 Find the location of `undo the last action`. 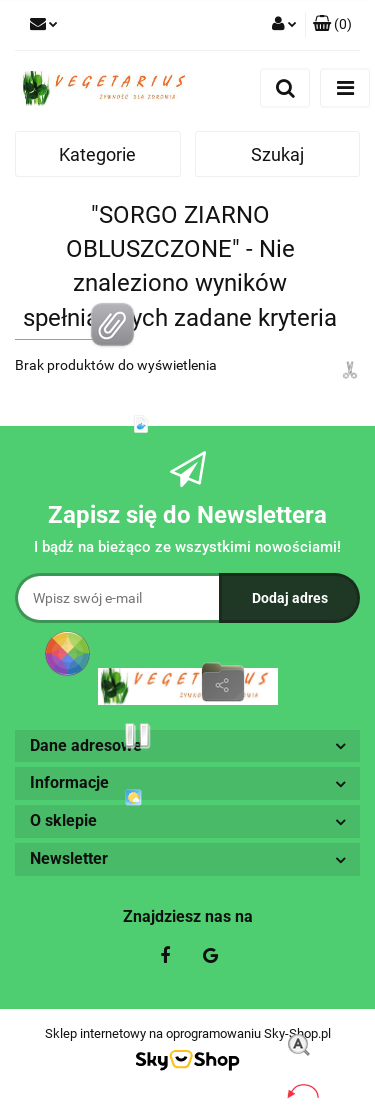

undo the last action is located at coordinates (303, 1091).